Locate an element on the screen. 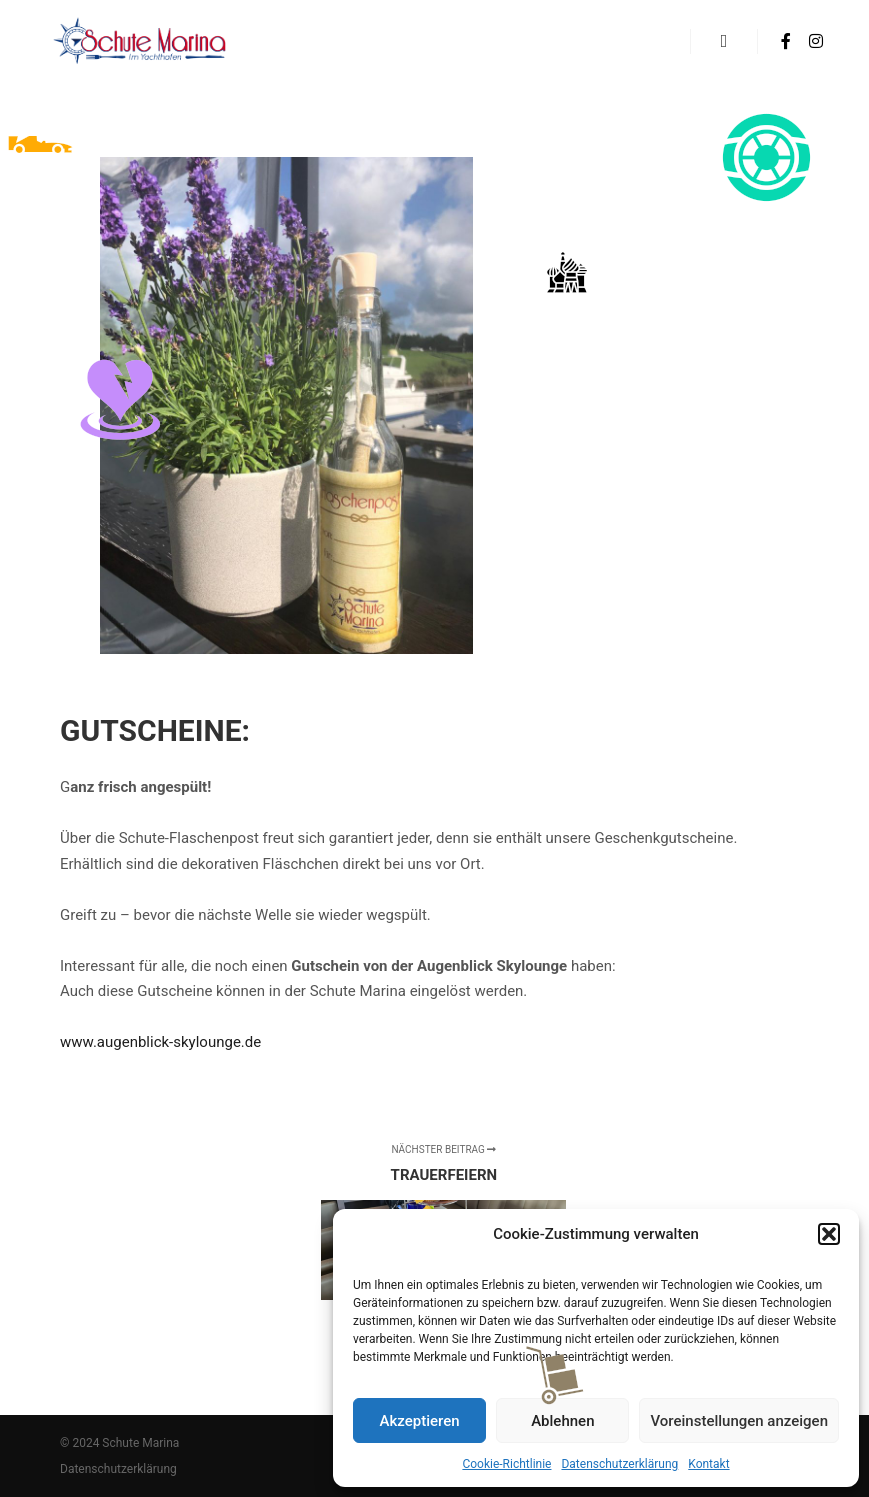 The width and height of the screenshot is (869, 1497). access formula 1 racing game or content is located at coordinates (40, 144).